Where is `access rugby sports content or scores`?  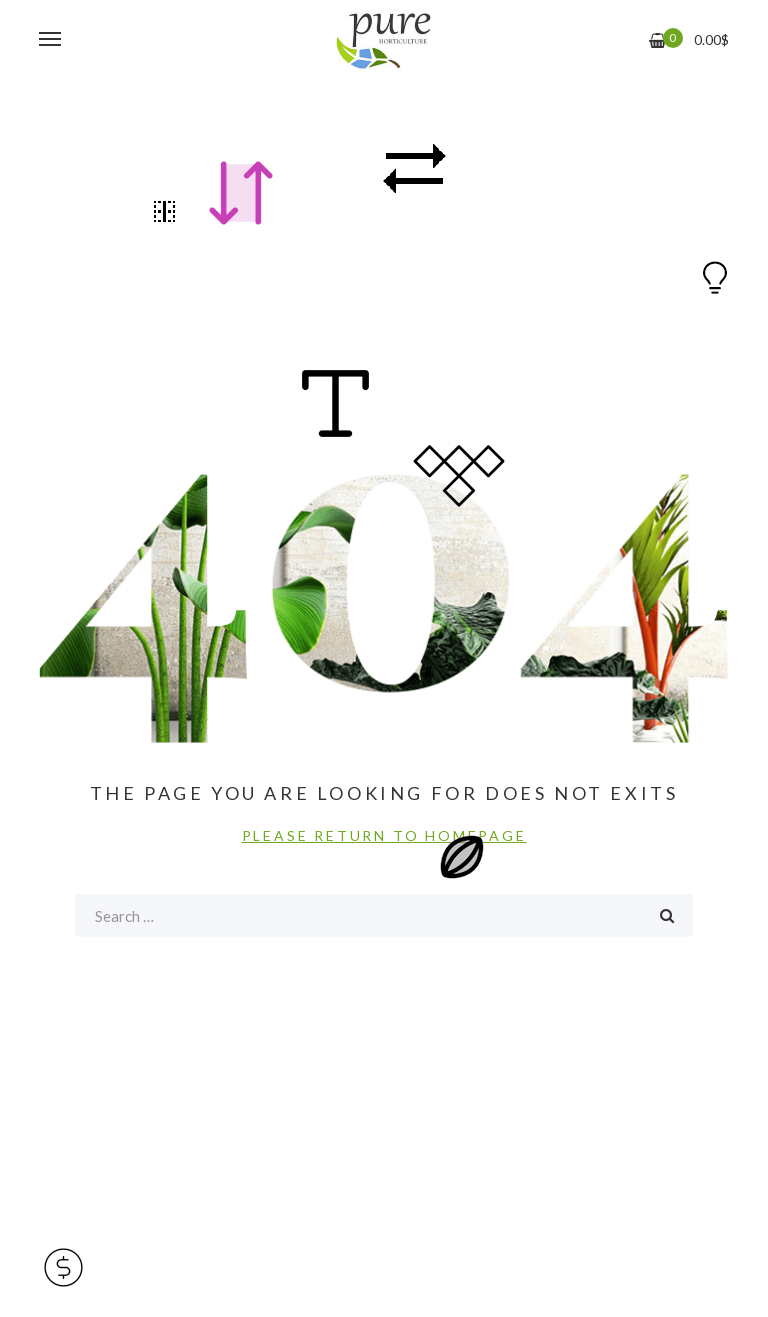 access rugby sports content or scores is located at coordinates (462, 857).